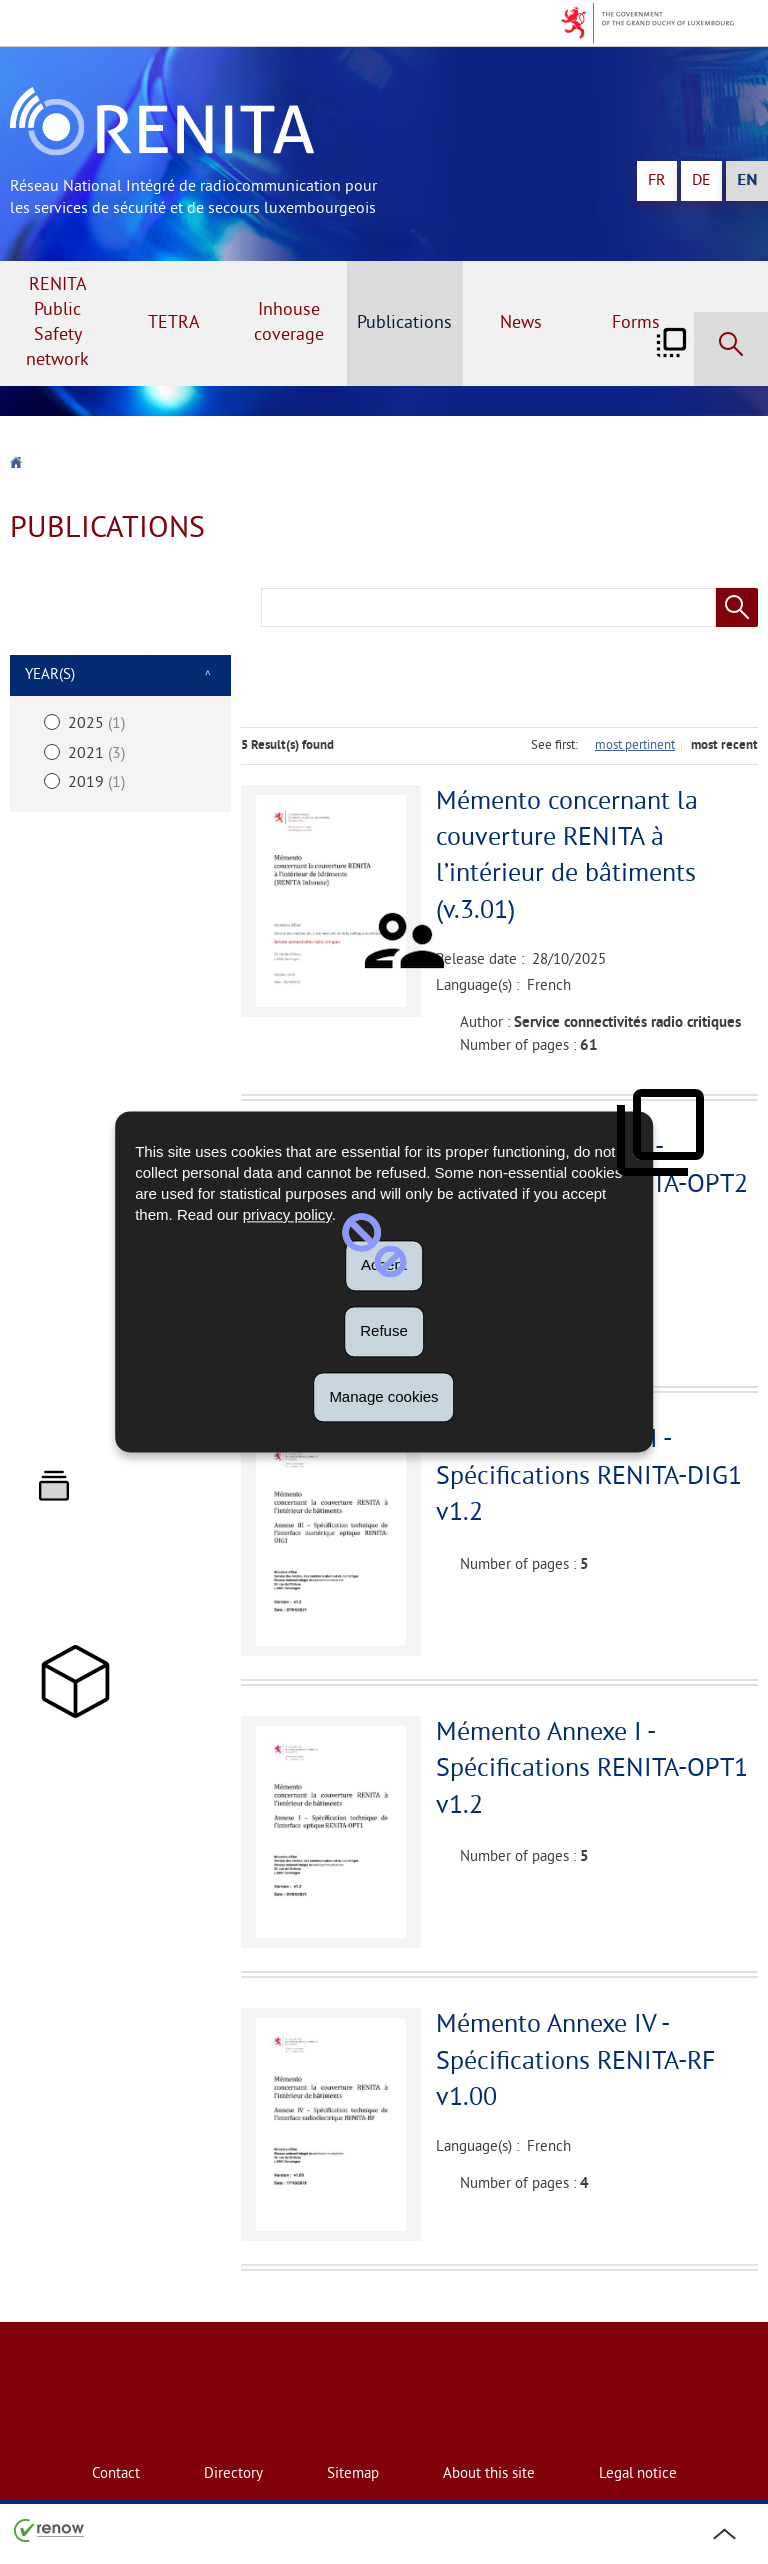  I want to click on view 3D model or object, so click(75, 1681).